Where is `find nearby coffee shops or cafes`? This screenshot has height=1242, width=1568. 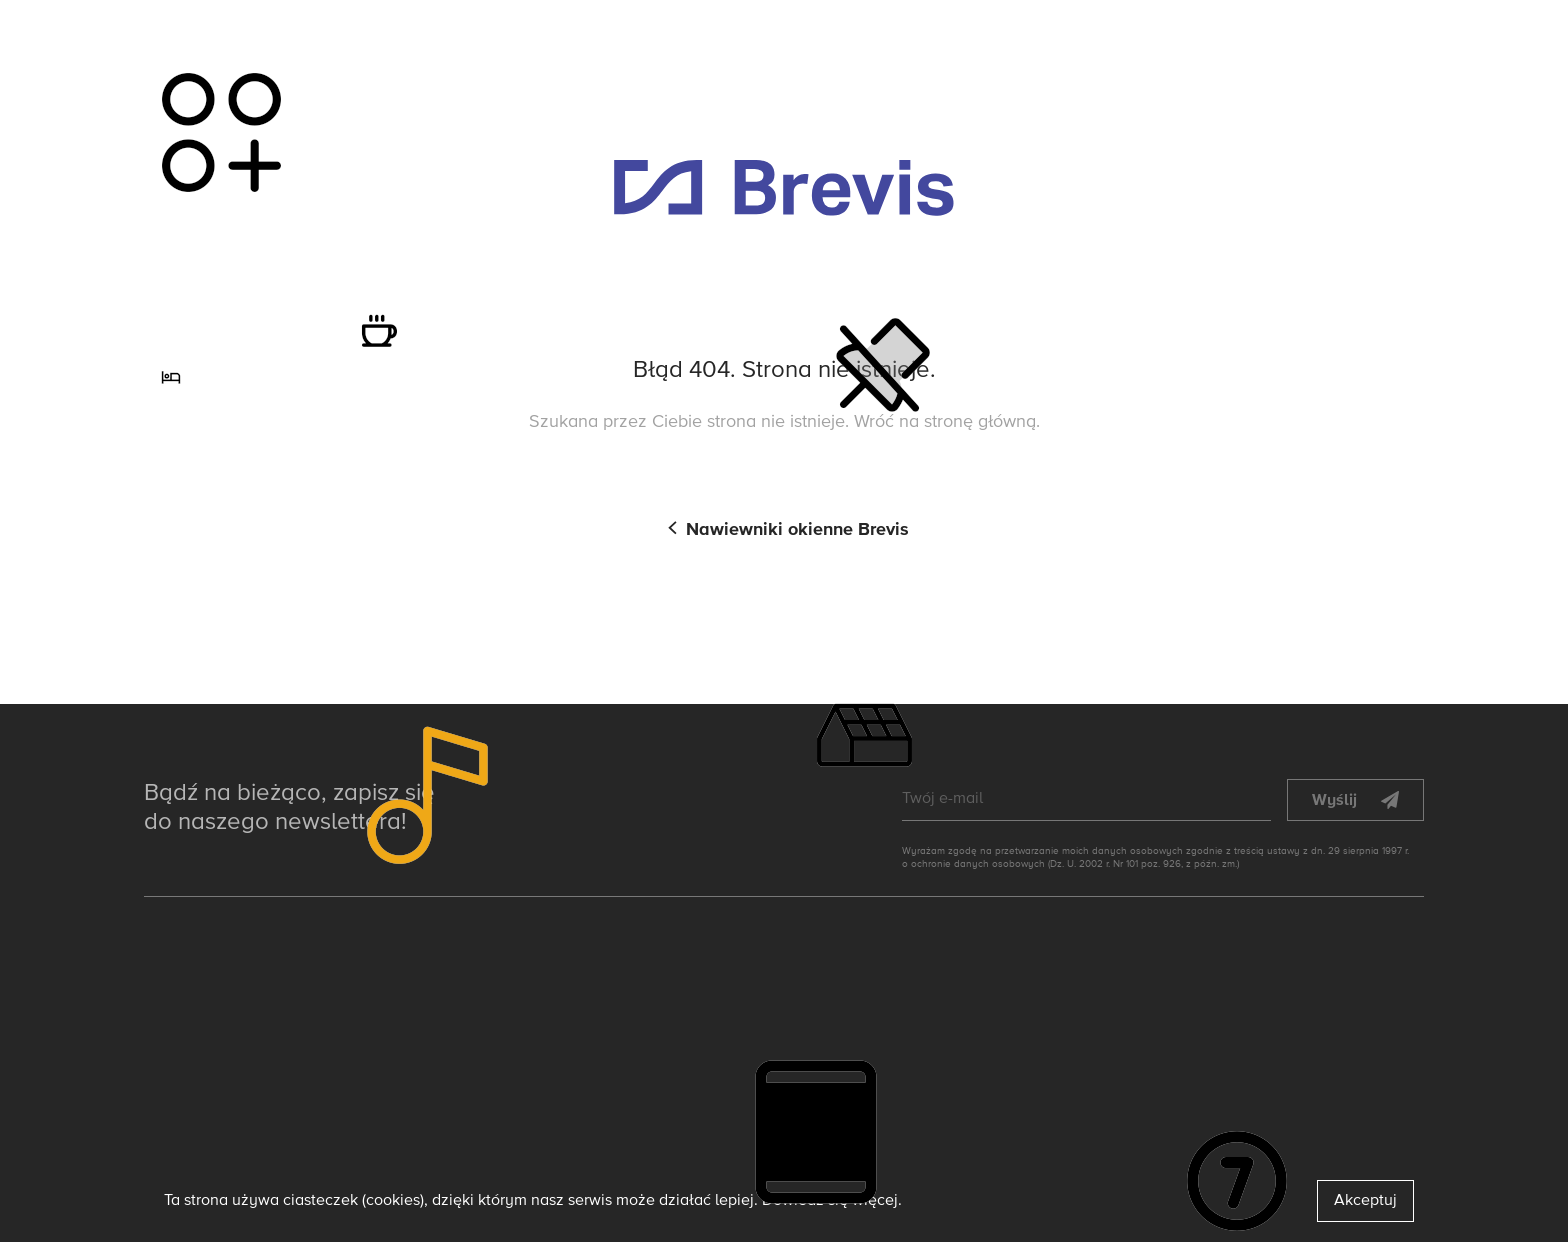 find nearby coffee shops or cafes is located at coordinates (378, 332).